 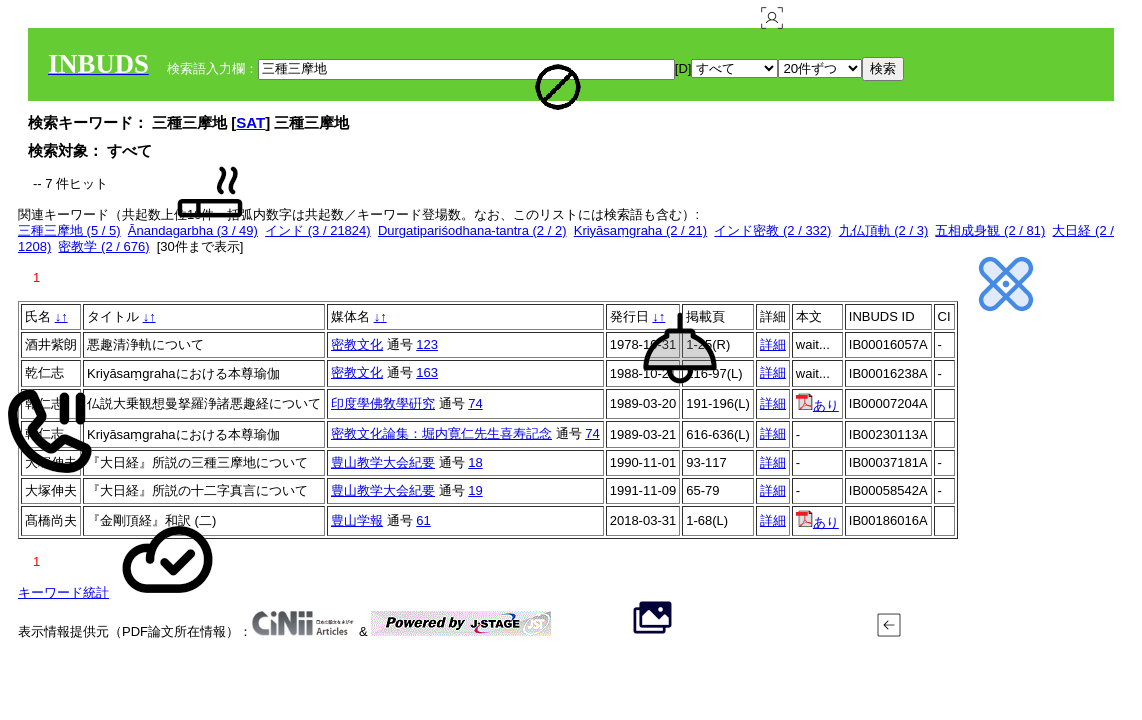 What do you see at coordinates (558, 87) in the screenshot?
I see `indicates a blocked or prohibited action` at bounding box center [558, 87].